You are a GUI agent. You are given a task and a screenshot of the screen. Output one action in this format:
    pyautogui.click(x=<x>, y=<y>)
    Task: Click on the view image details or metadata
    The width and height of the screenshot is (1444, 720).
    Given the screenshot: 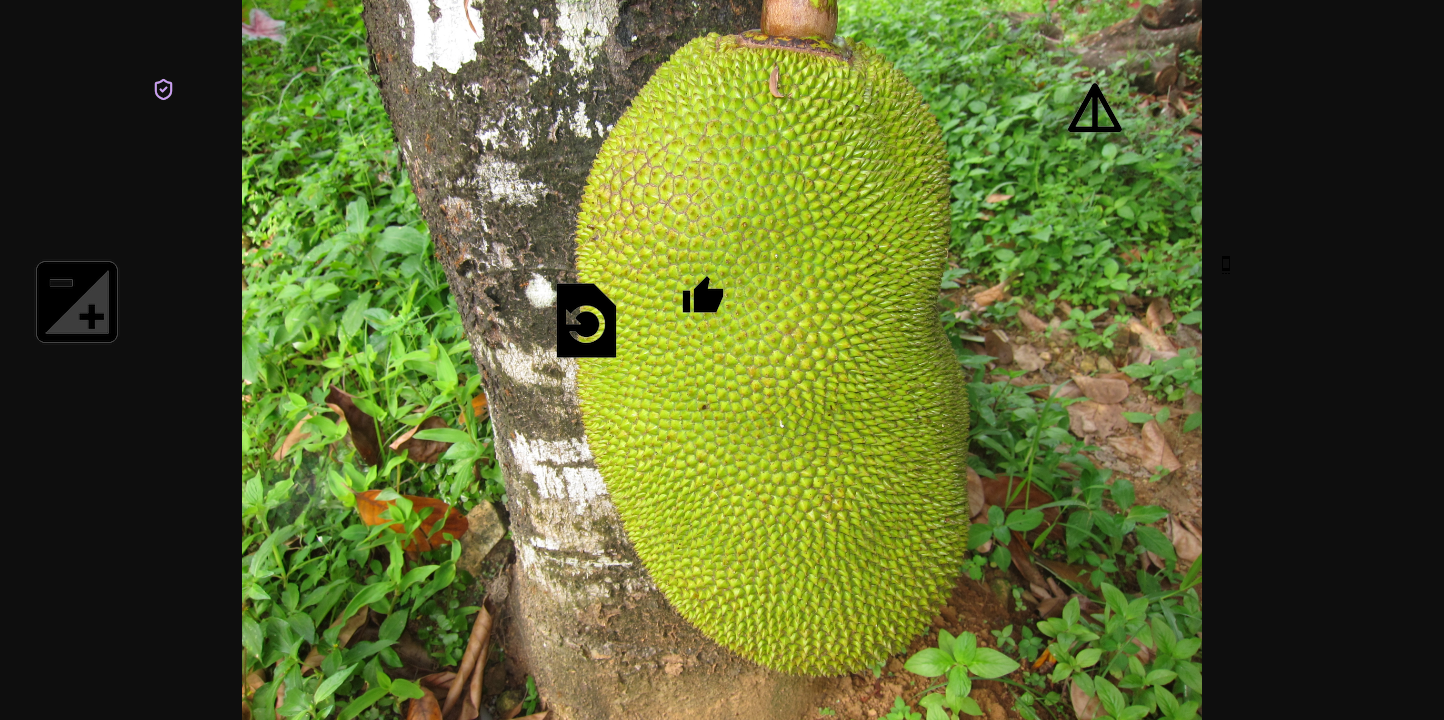 What is the action you would take?
    pyautogui.click(x=1095, y=106)
    